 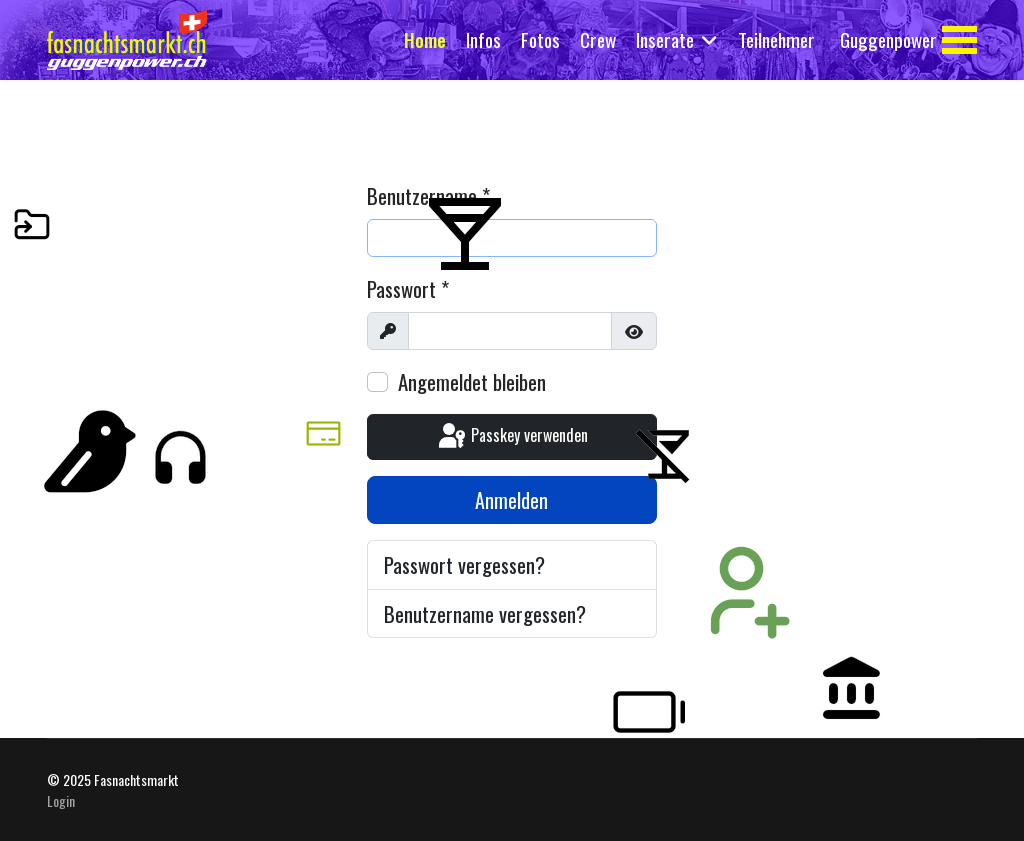 What do you see at coordinates (853, 689) in the screenshot?
I see `access bank or financial account` at bounding box center [853, 689].